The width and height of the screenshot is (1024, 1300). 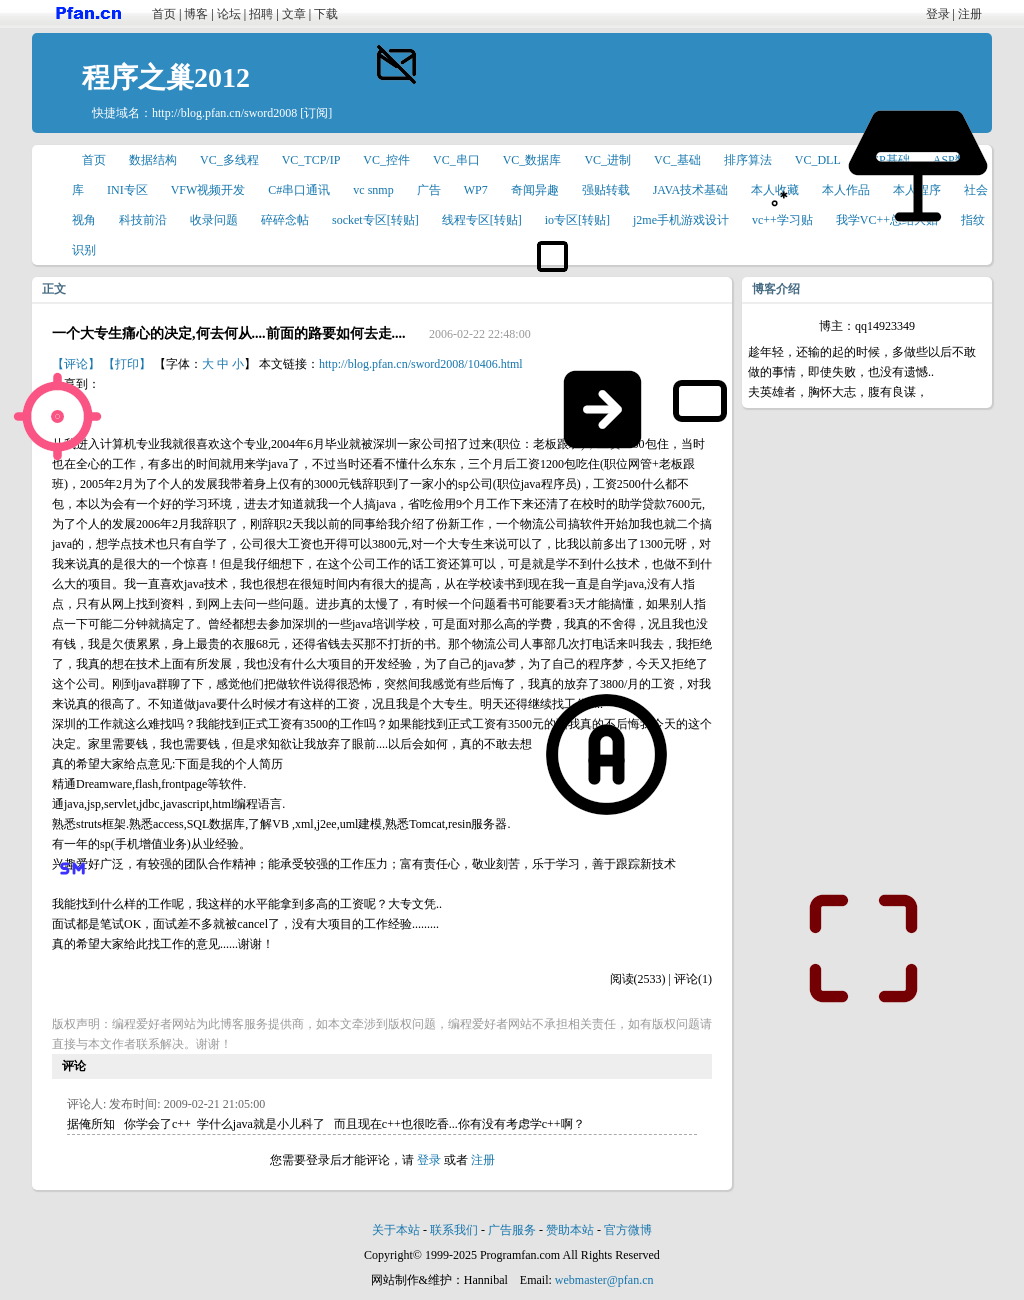 I want to click on indicates an "A" grade or rating, so click(x=606, y=754).